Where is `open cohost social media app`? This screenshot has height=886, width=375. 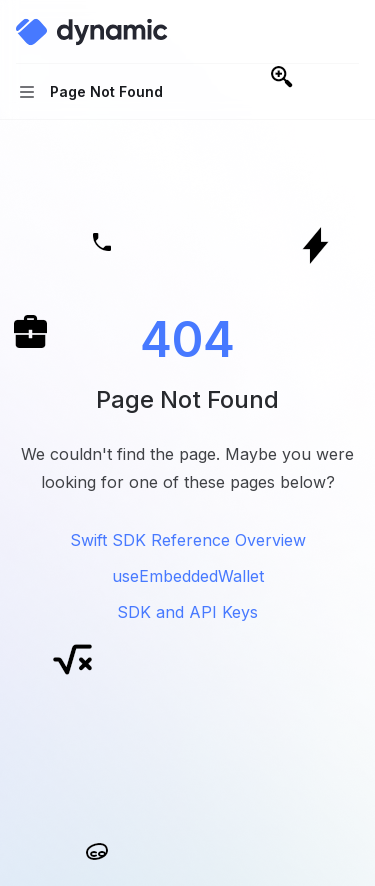 open cohost social media app is located at coordinates (97, 852).